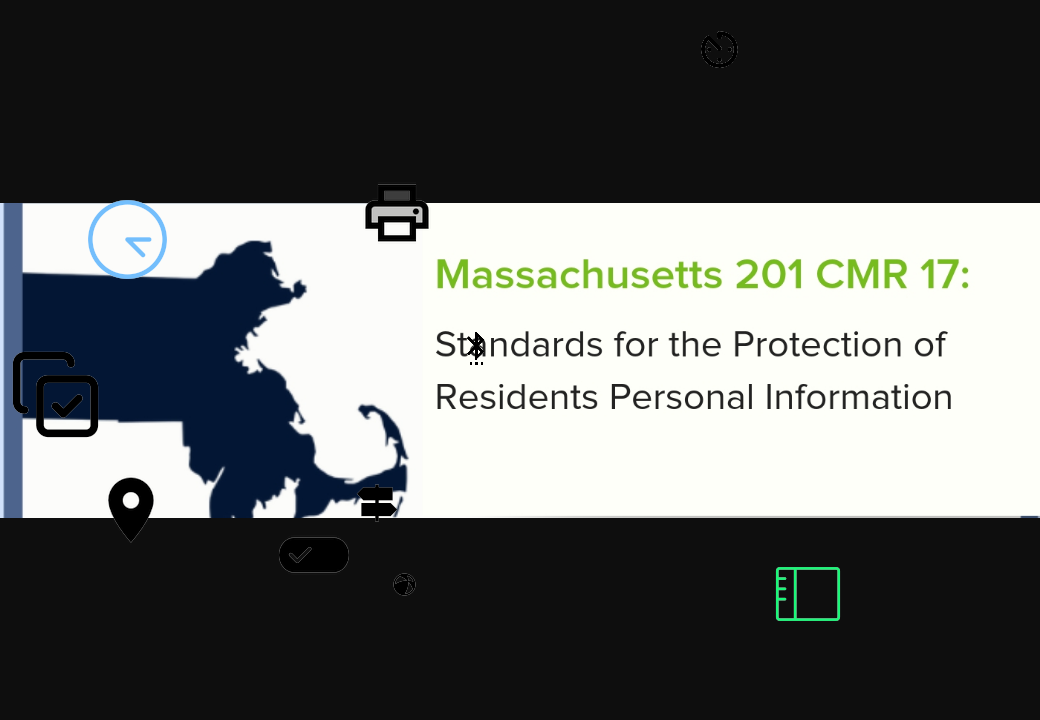 The width and height of the screenshot is (1040, 720). What do you see at coordinates (131, 510) in the screenshot?
I see `view current location on map` at bounding box center [131, 510].